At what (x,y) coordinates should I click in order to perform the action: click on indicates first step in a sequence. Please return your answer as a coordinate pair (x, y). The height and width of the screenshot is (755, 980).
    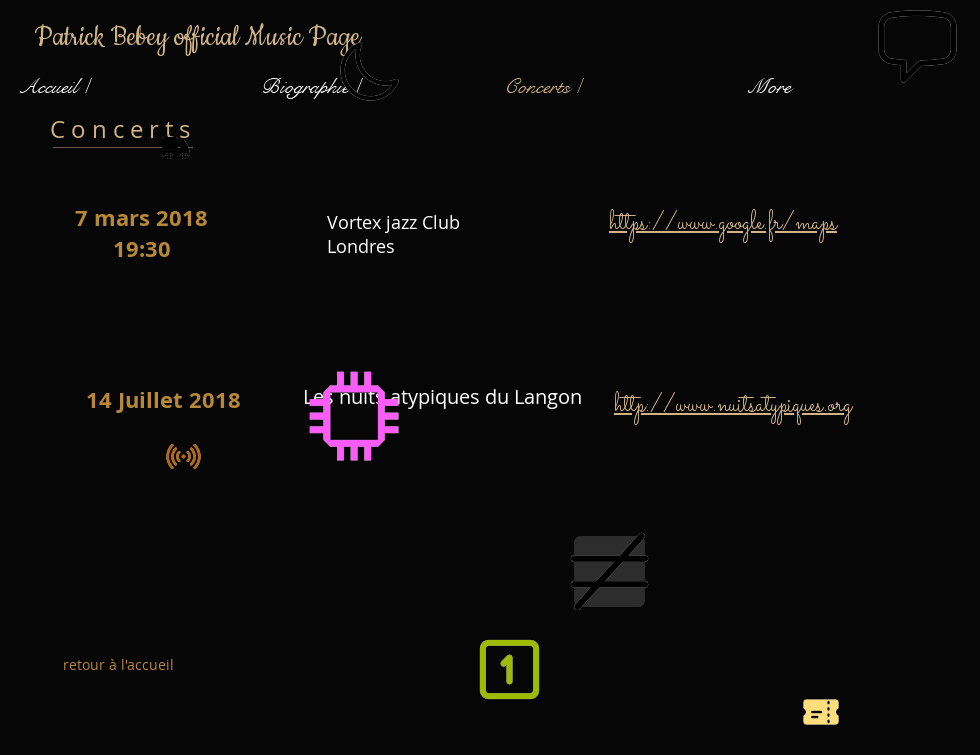
    Looking at the image, I should click on (509, 669).